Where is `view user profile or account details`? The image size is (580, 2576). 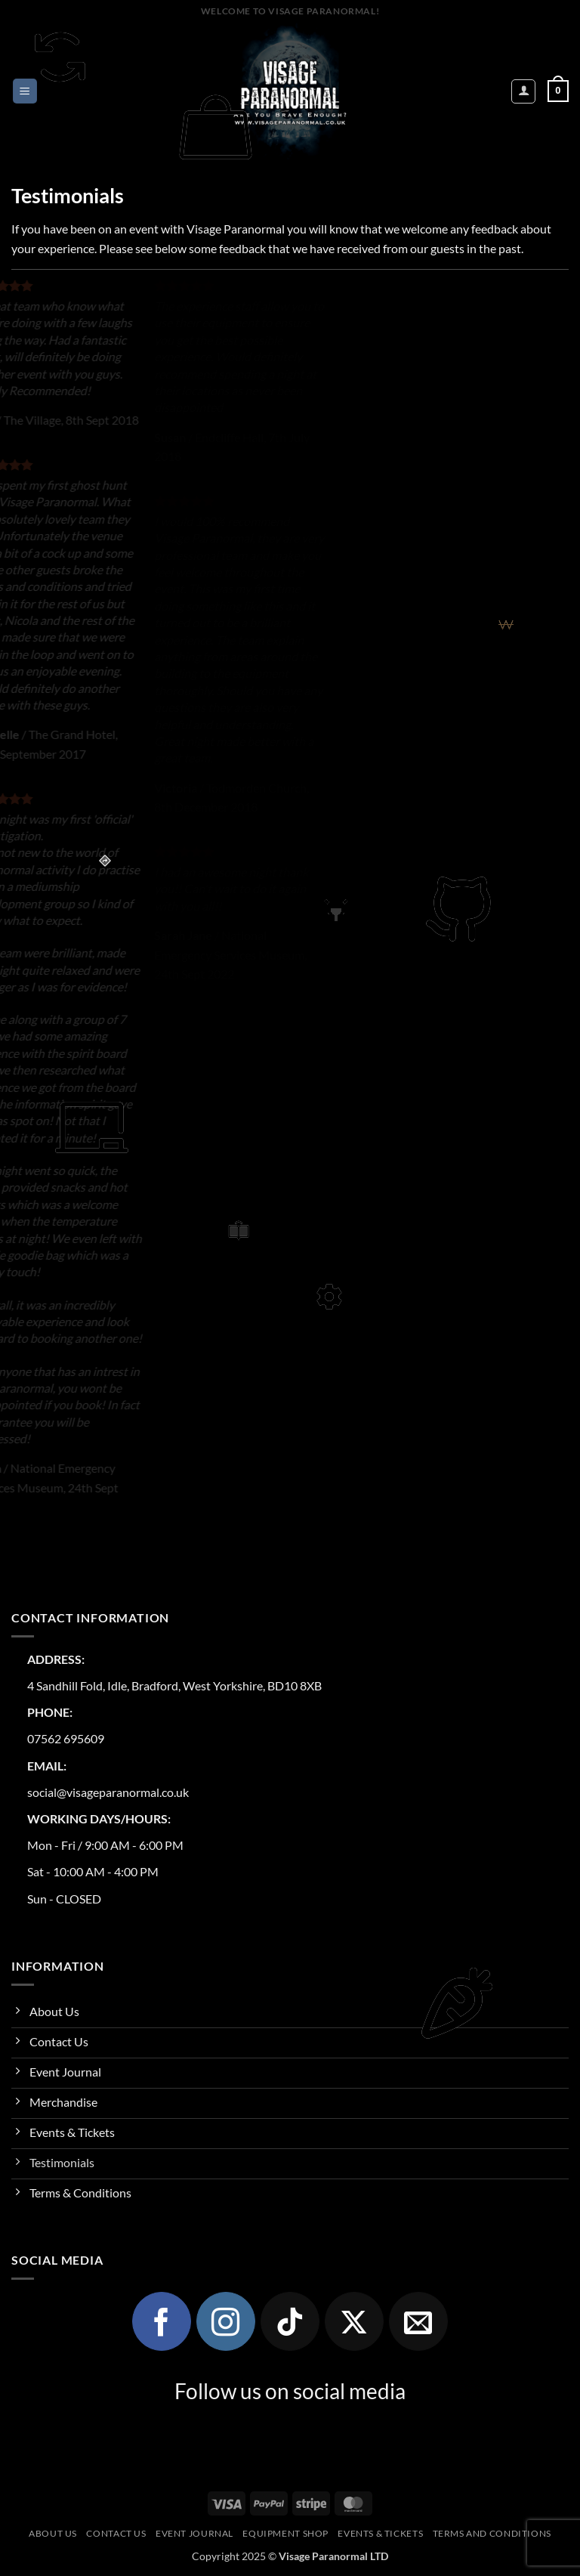
view user profile or account details is located at coordinates (239, 1230).